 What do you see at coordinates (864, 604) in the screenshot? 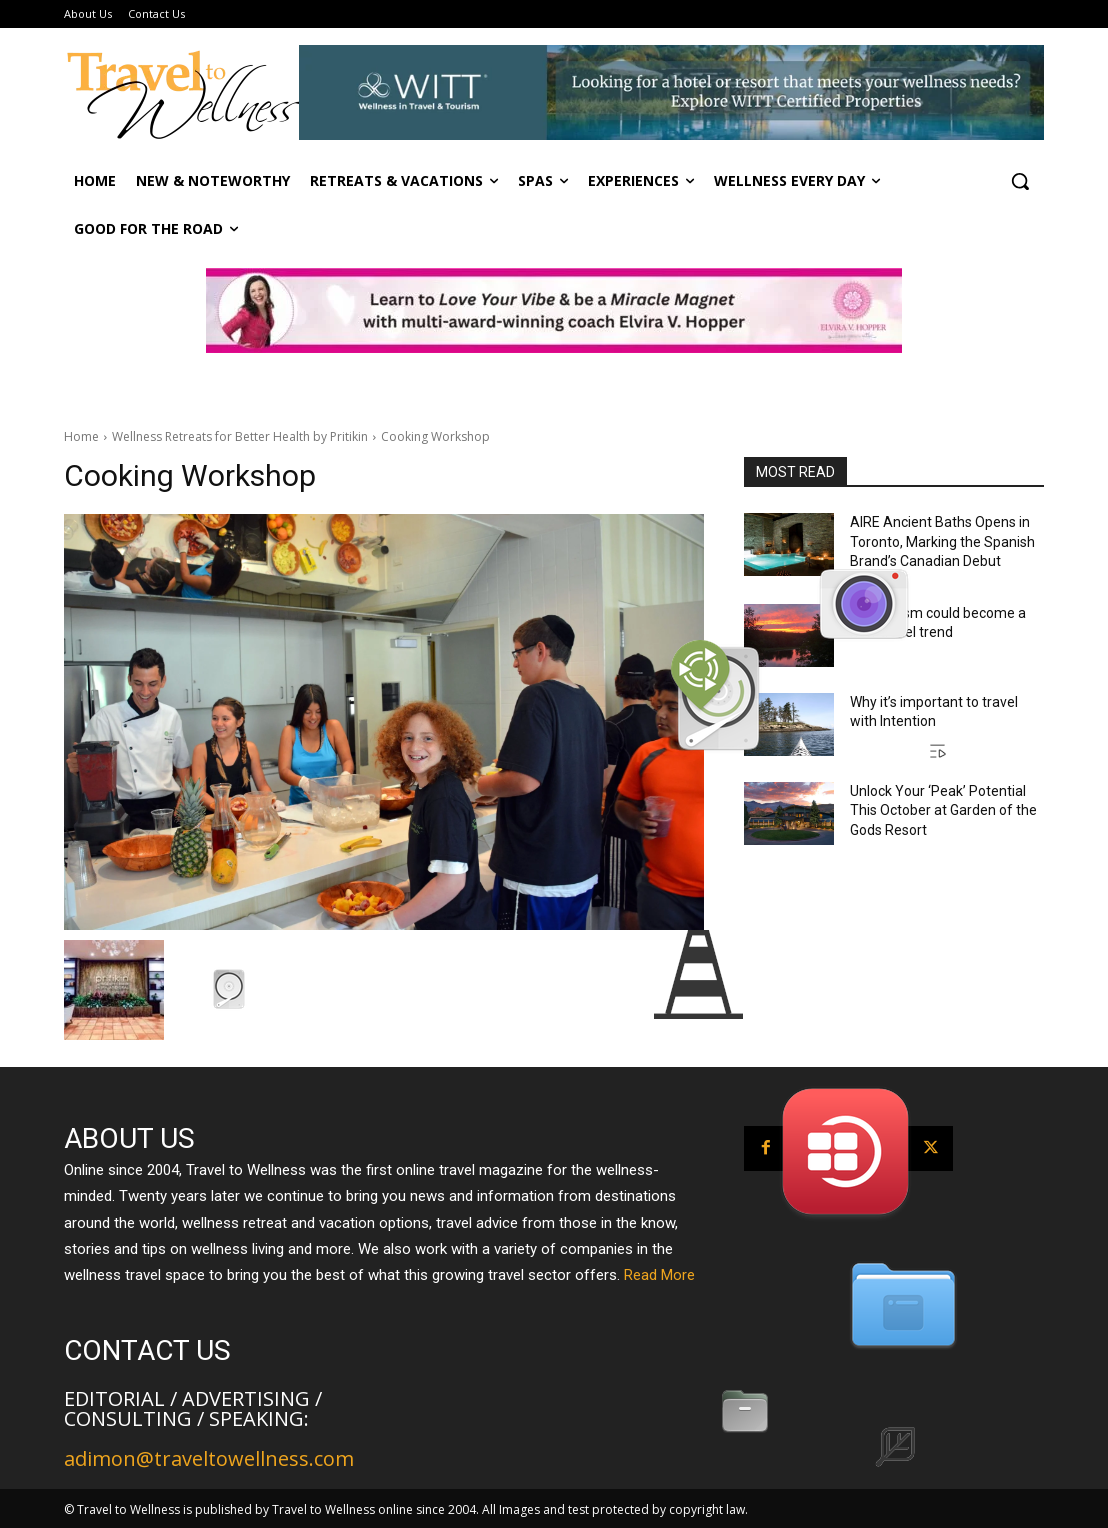
I see `open cheese webcam application` at bounding box center [864, 604].